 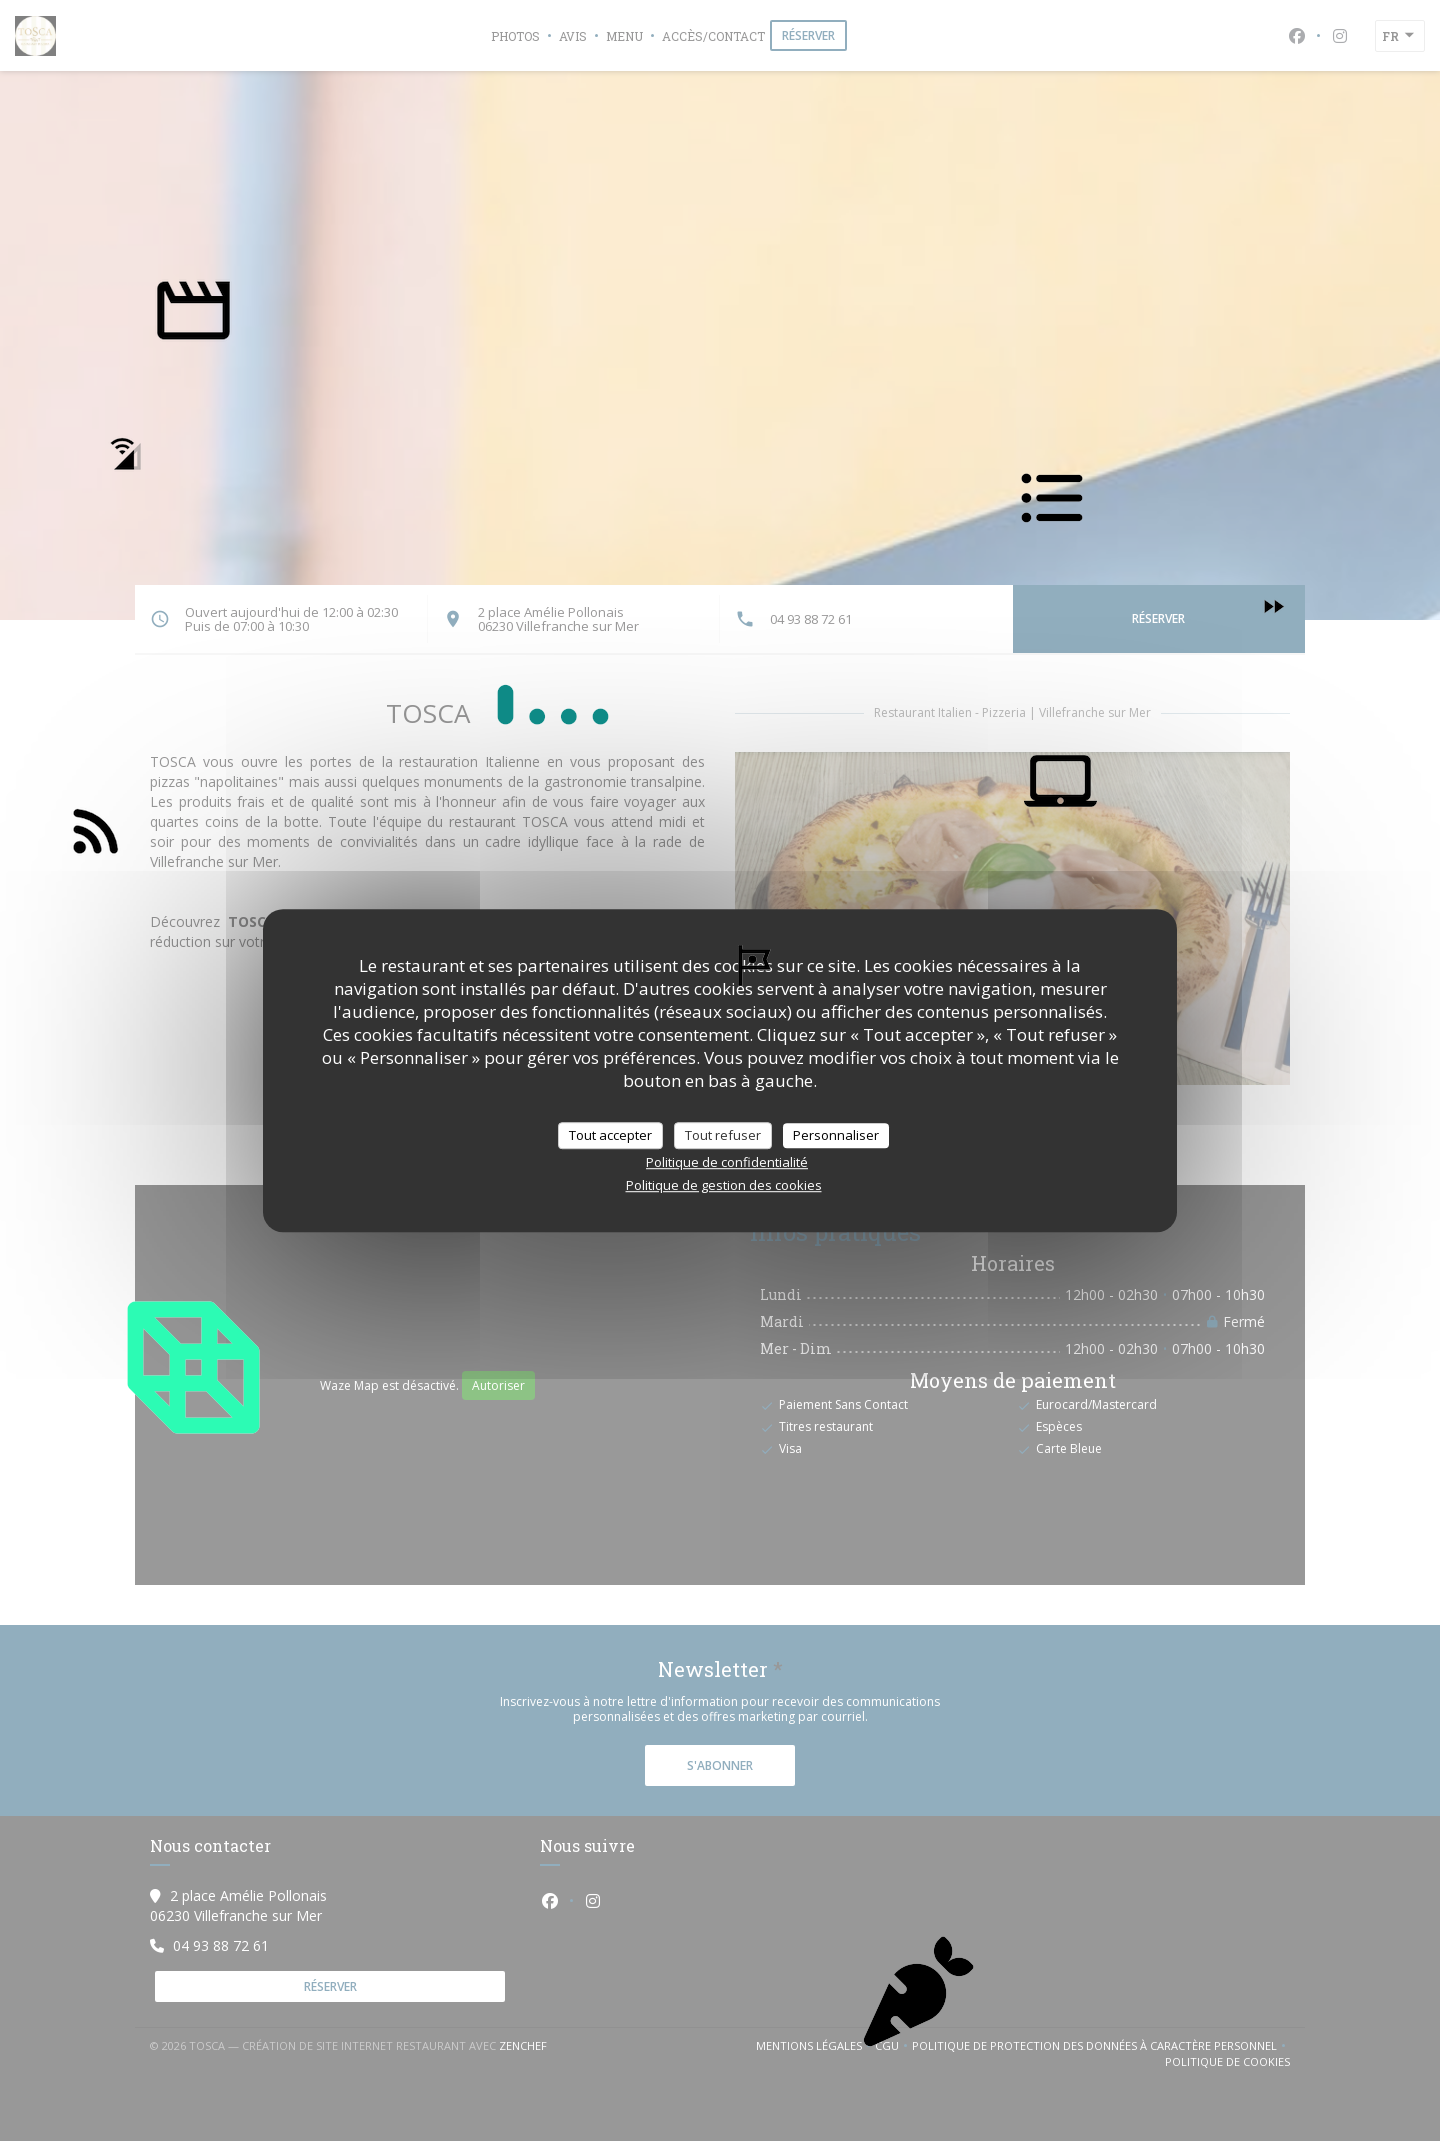 I want to click on skip forward in media playback, so click(x=1273, y=606).